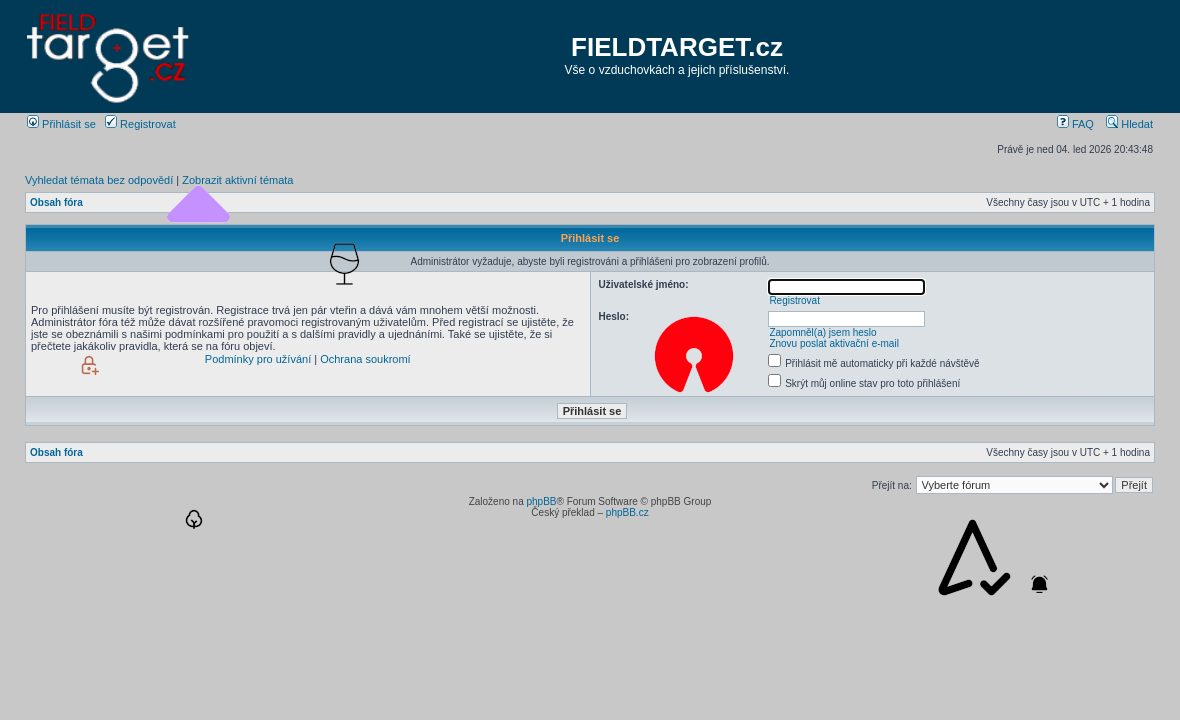 Image resolution: width=1180 pixels, height=720 pixels. I want to click on indicates garden or landscaping section, so click(194, 519).